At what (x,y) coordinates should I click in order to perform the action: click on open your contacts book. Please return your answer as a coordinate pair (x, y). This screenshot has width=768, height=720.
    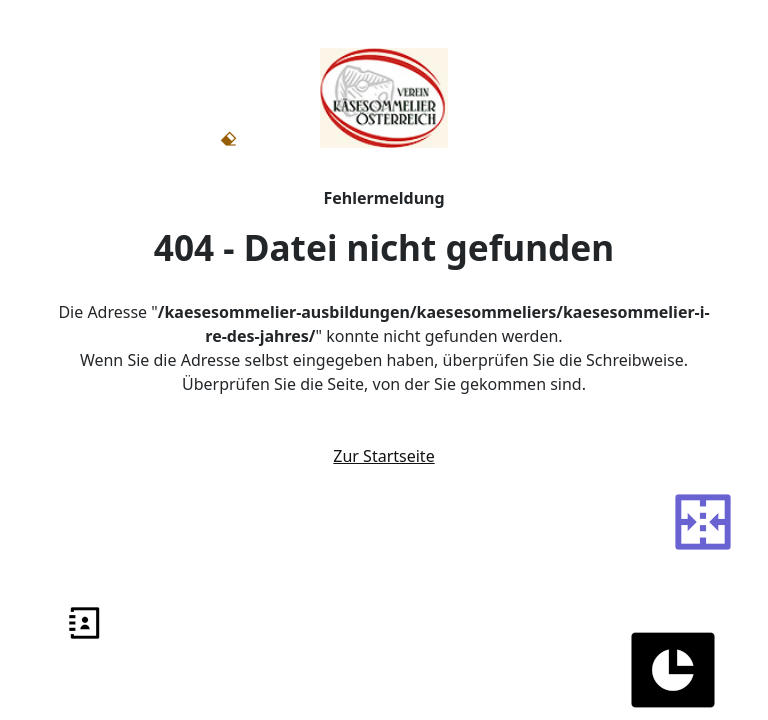
    Looking at the image, I should click on (85, 623).